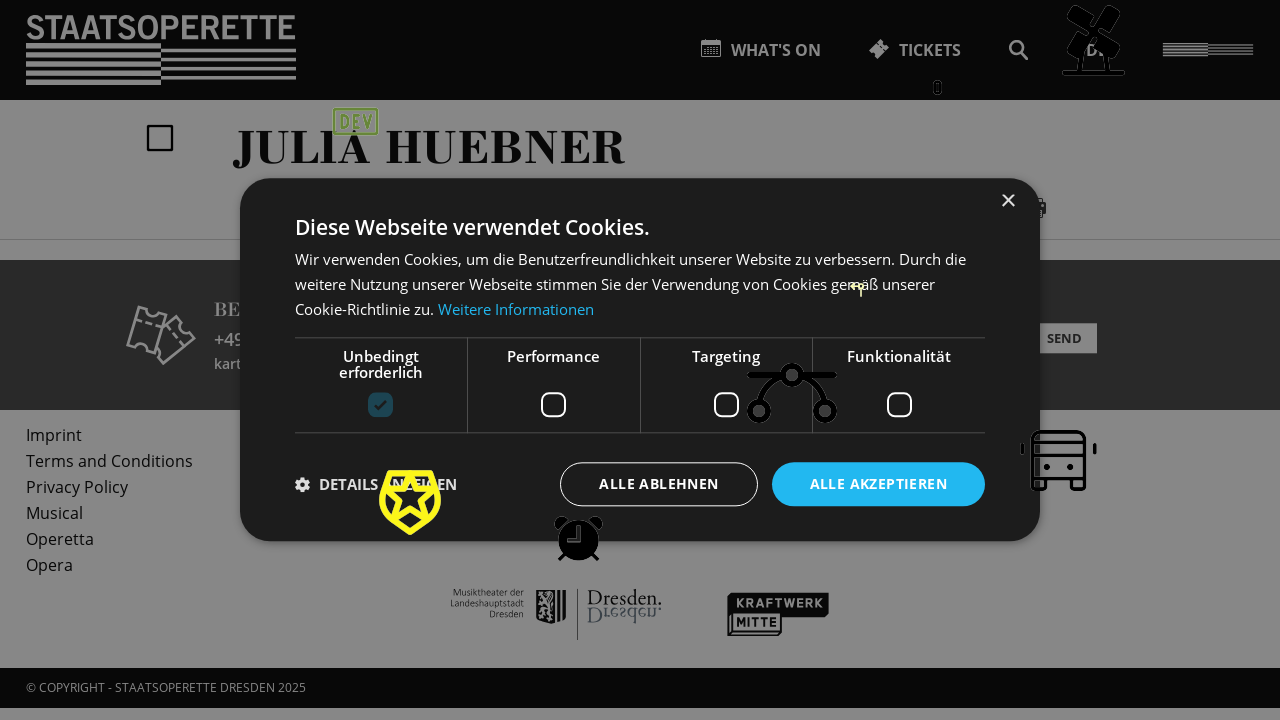 The image size is (1280, 720). I want to click on set or manage alarms, so click(578, 538).